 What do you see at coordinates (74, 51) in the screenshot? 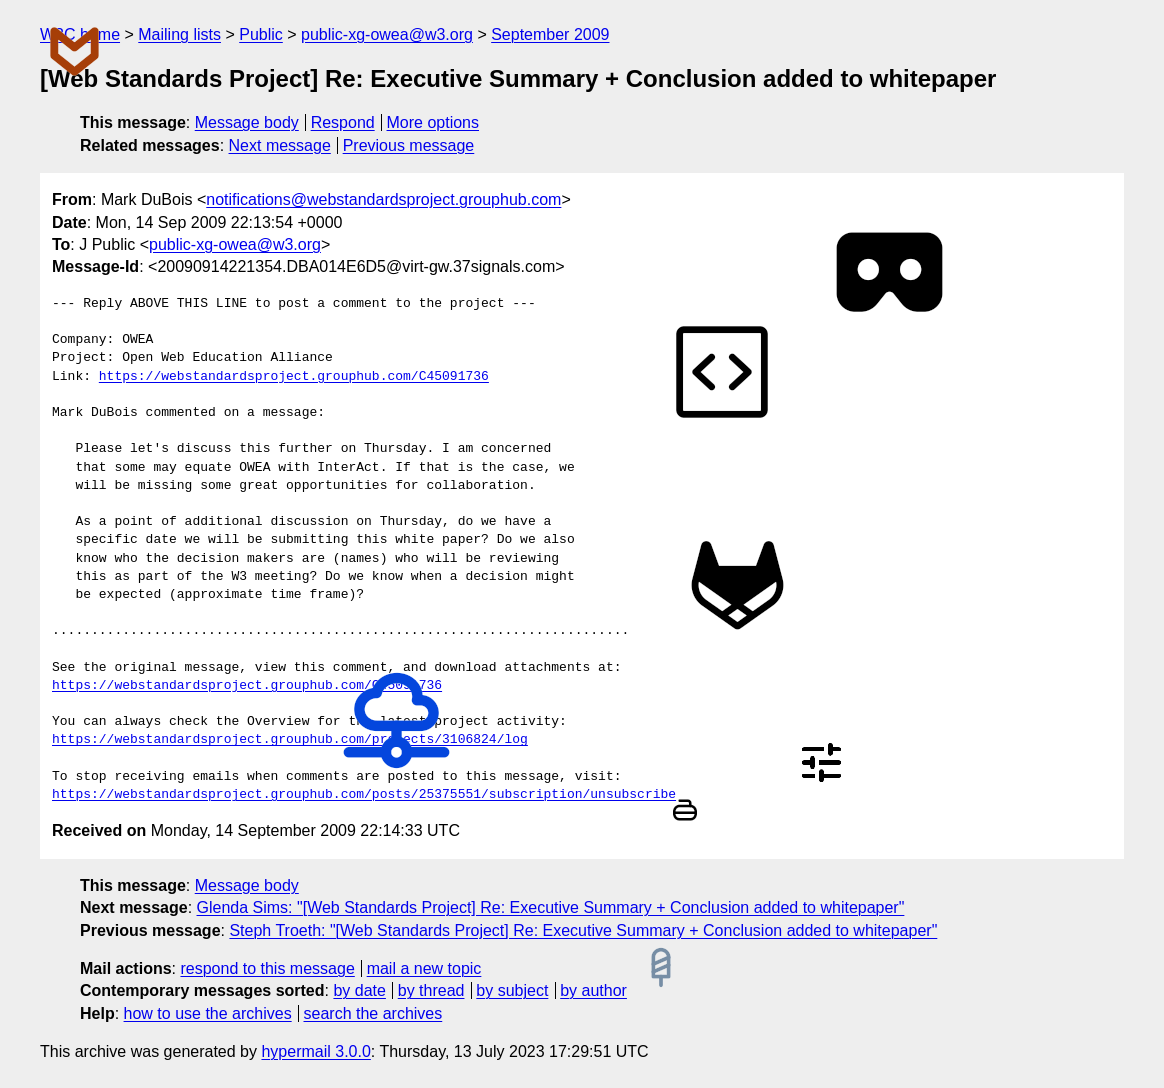
I see `expand or show more content below` at bounding box center [74, 51].